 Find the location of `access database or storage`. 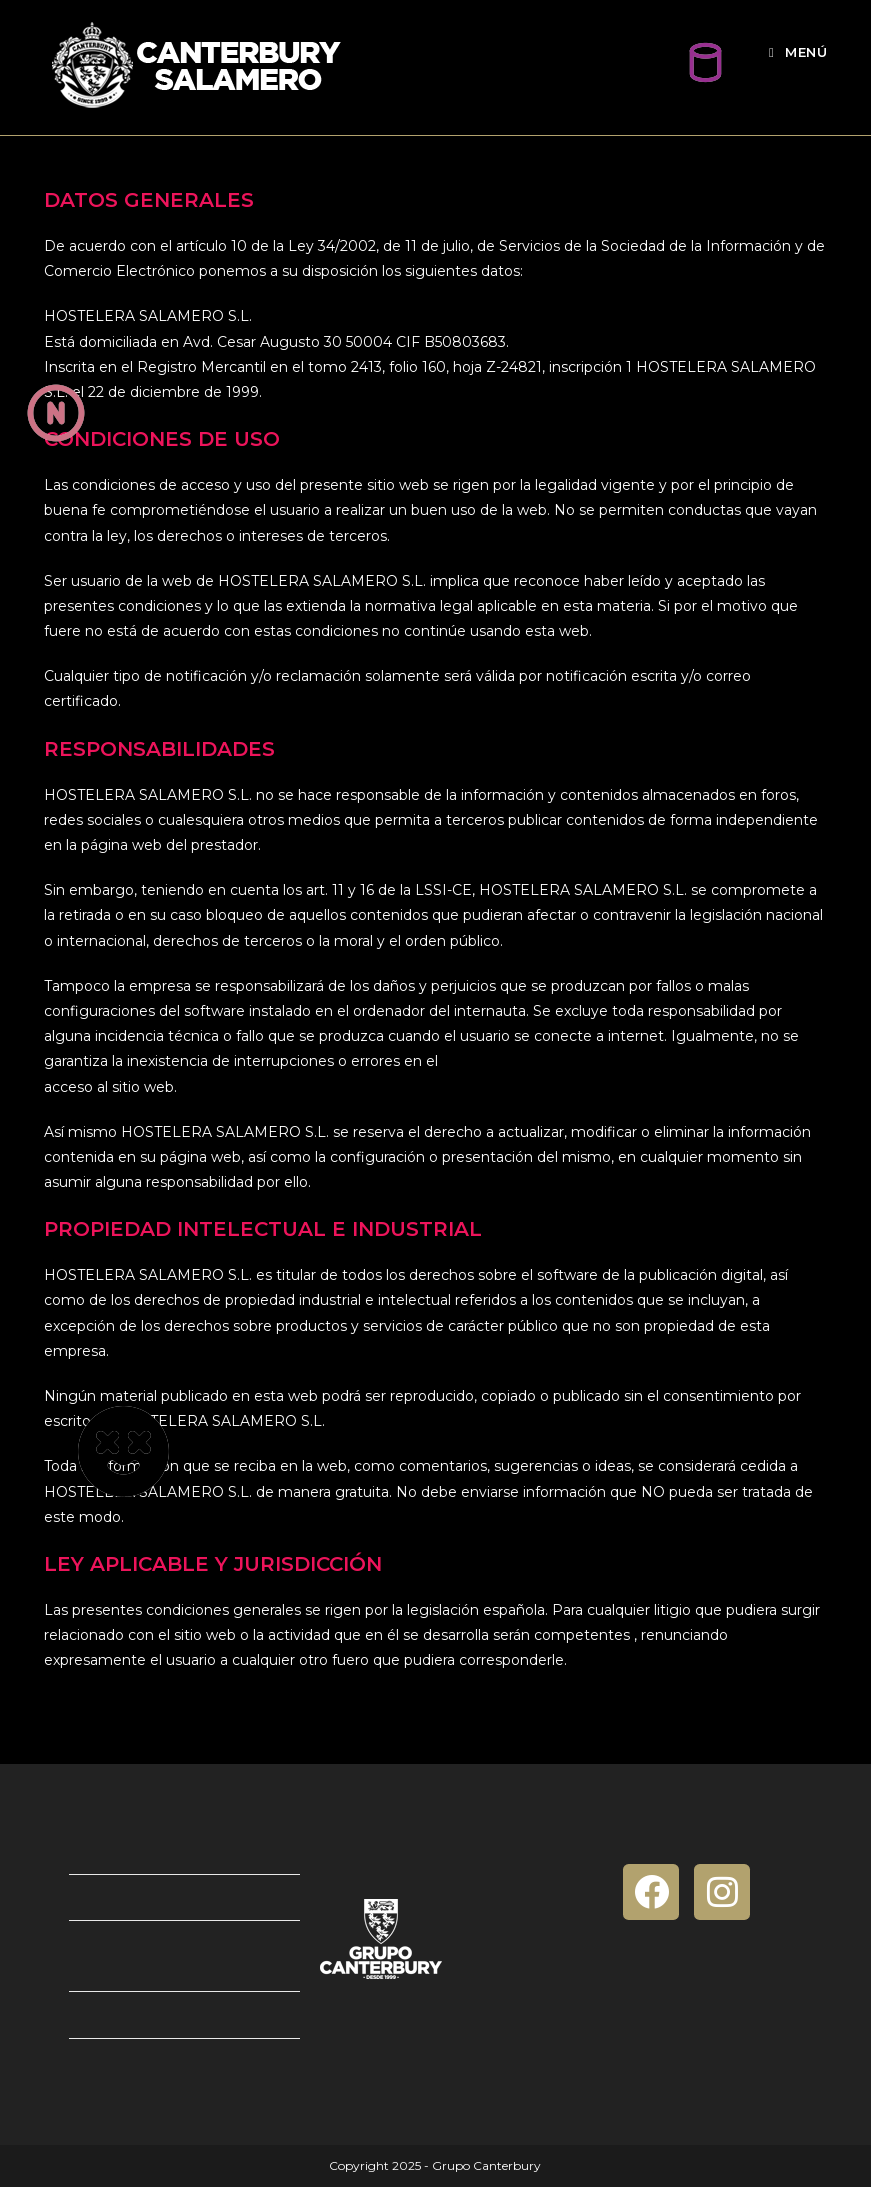

access database or storage is located at coordinates (705, 62).